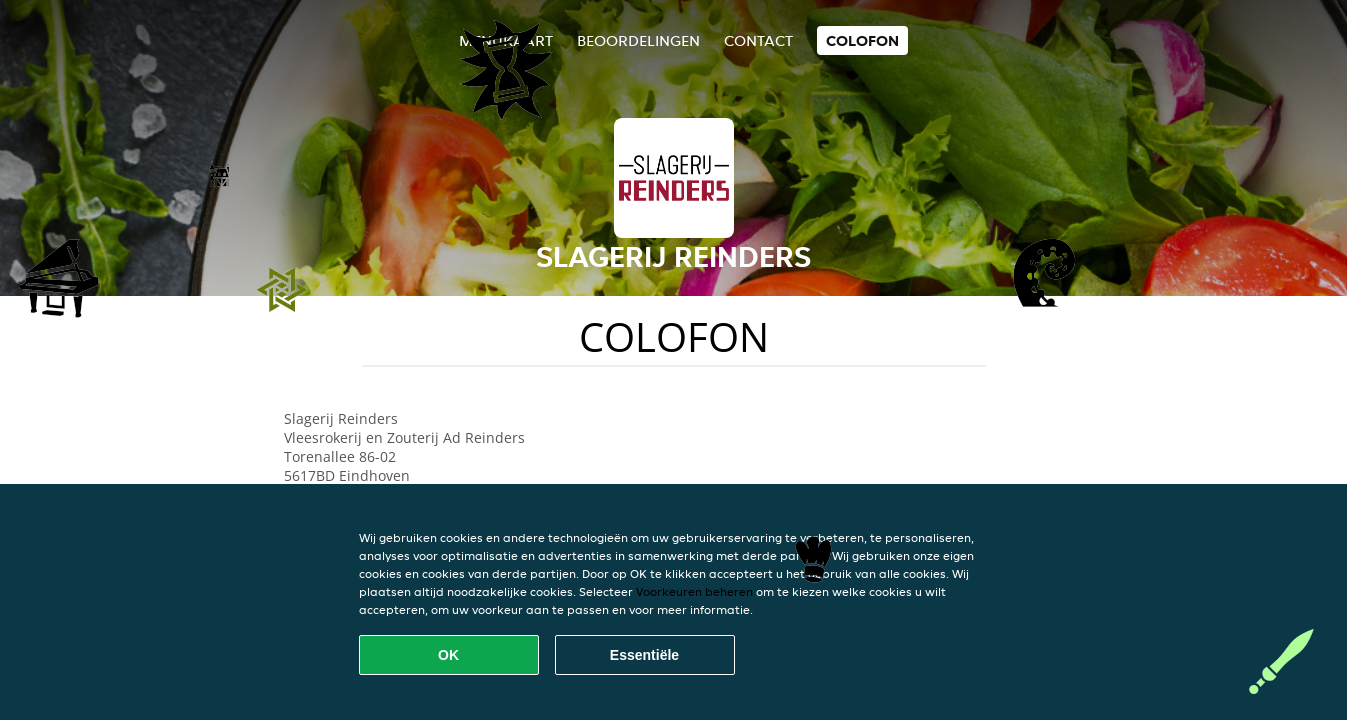  What do you see at coordinates (1044, 273) in the screenshot?
I see `indicates a sea creature or ocean-themed game element` at bounding box center [1044, 273].